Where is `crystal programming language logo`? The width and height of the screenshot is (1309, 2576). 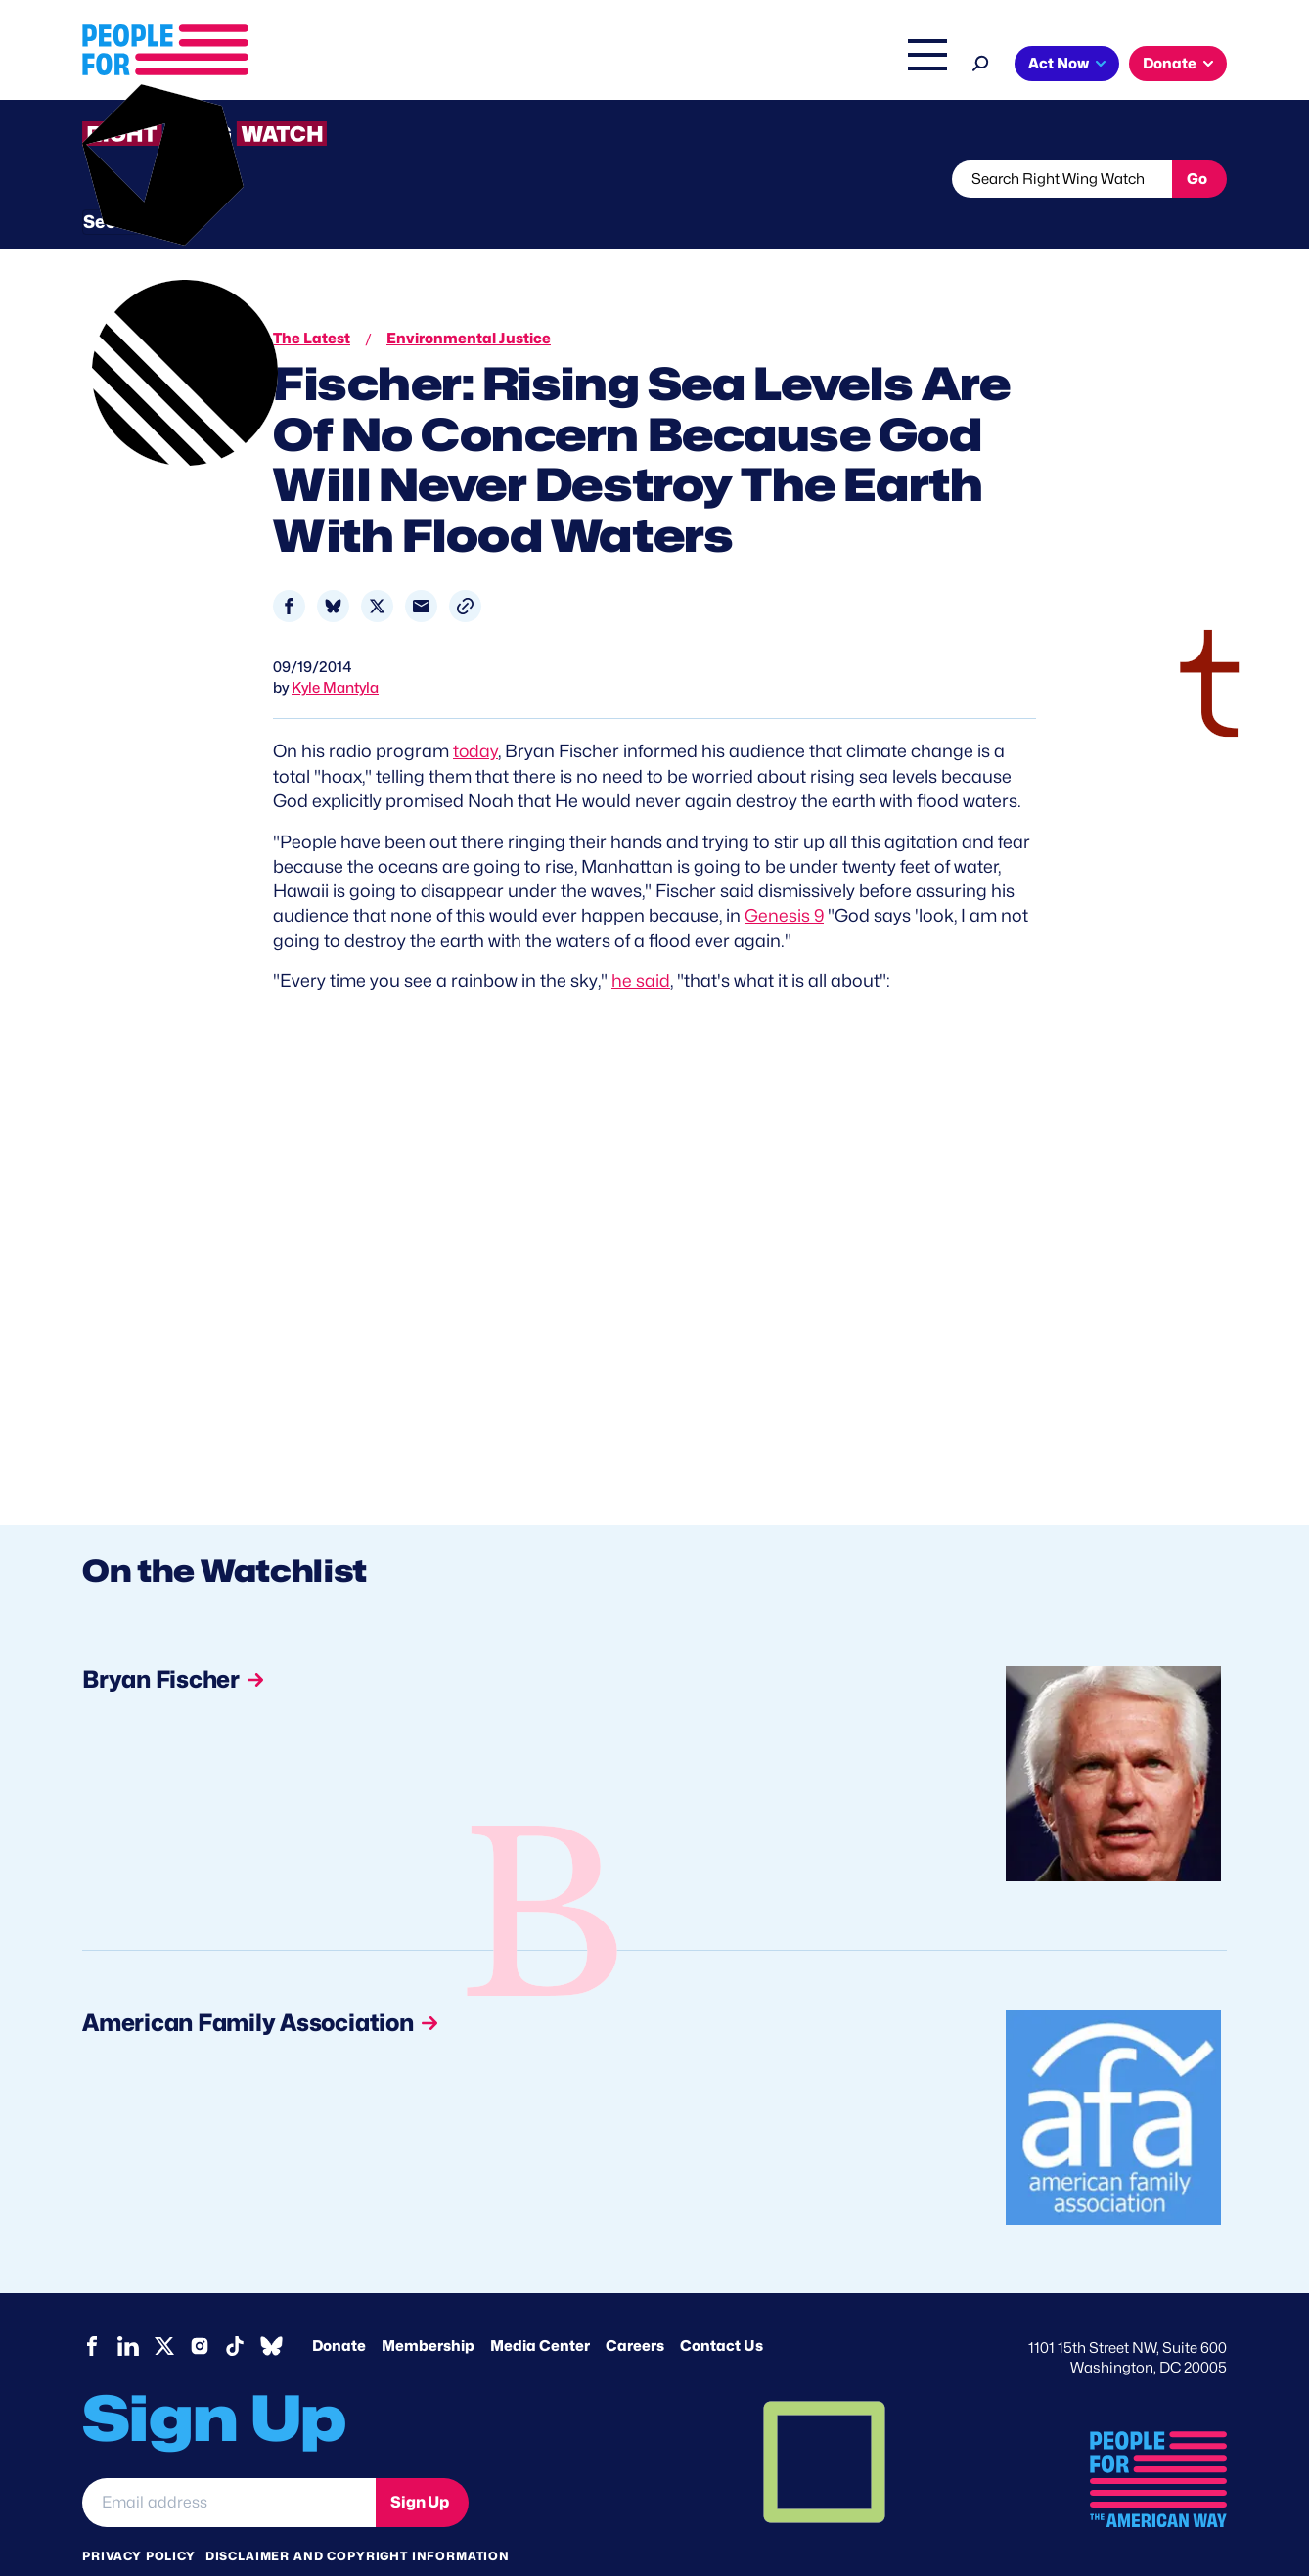
crystal programming language logo is located at coordinates (162, 164).